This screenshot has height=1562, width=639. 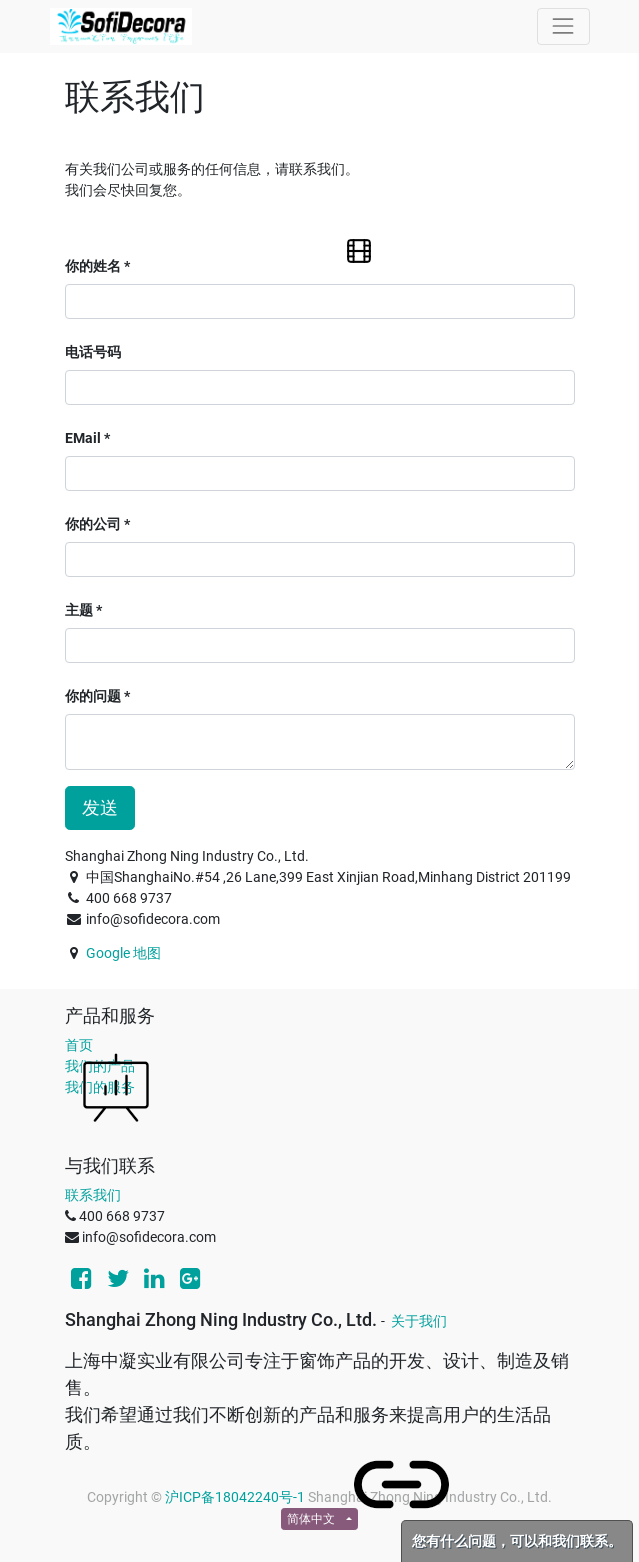 What do you see at coordinates (359, 251) in the screenshot?
I see `access video or movie content` at bounding box center [359, 251].